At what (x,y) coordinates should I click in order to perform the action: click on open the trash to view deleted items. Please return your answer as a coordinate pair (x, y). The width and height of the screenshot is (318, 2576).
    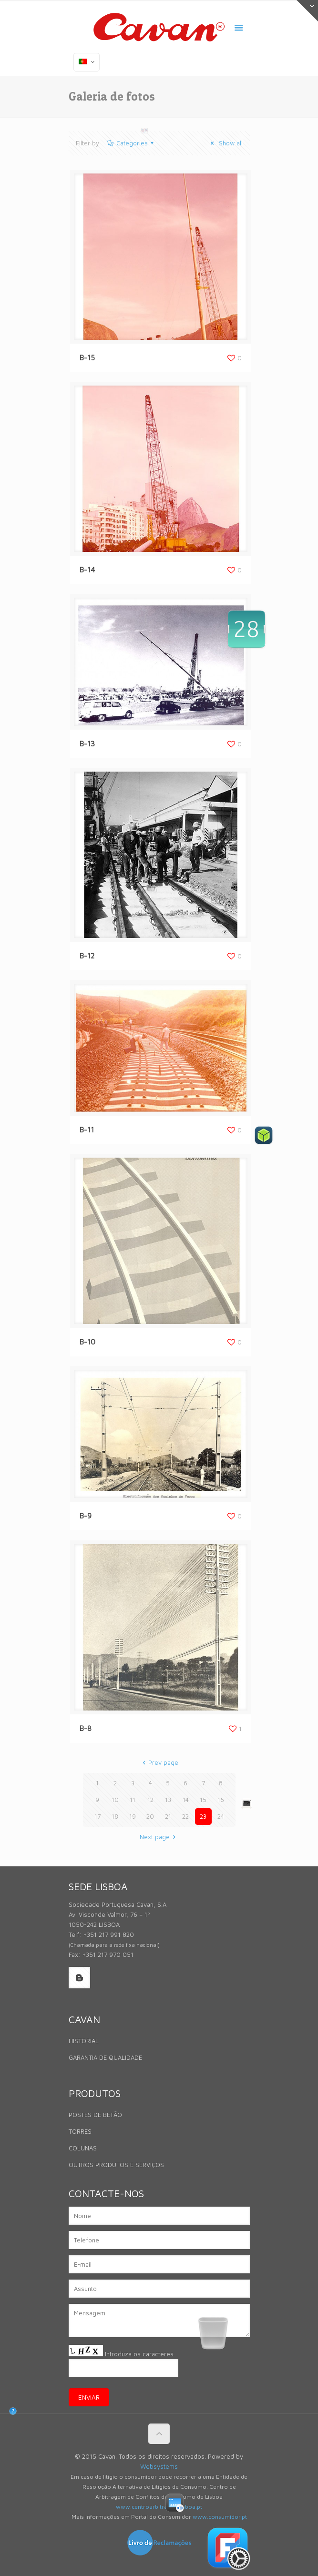
    Looking at the image, I should click on (213, 2332).